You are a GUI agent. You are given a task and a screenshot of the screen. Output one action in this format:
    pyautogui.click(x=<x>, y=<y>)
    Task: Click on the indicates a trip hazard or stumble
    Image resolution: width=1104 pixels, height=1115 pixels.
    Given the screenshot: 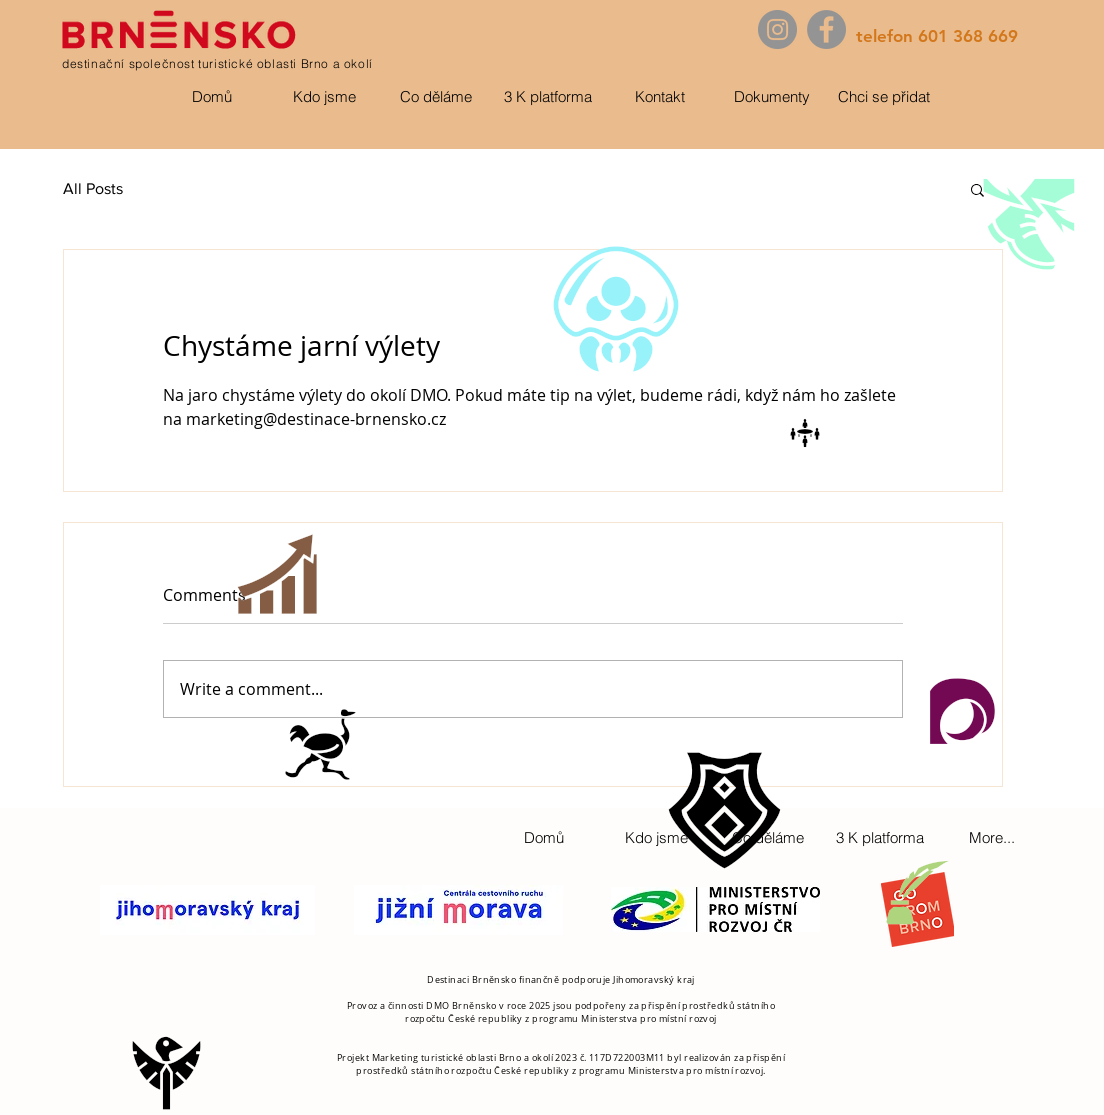 What is the action you would take?
    pyautogui.click(x=1029, y=224)
    